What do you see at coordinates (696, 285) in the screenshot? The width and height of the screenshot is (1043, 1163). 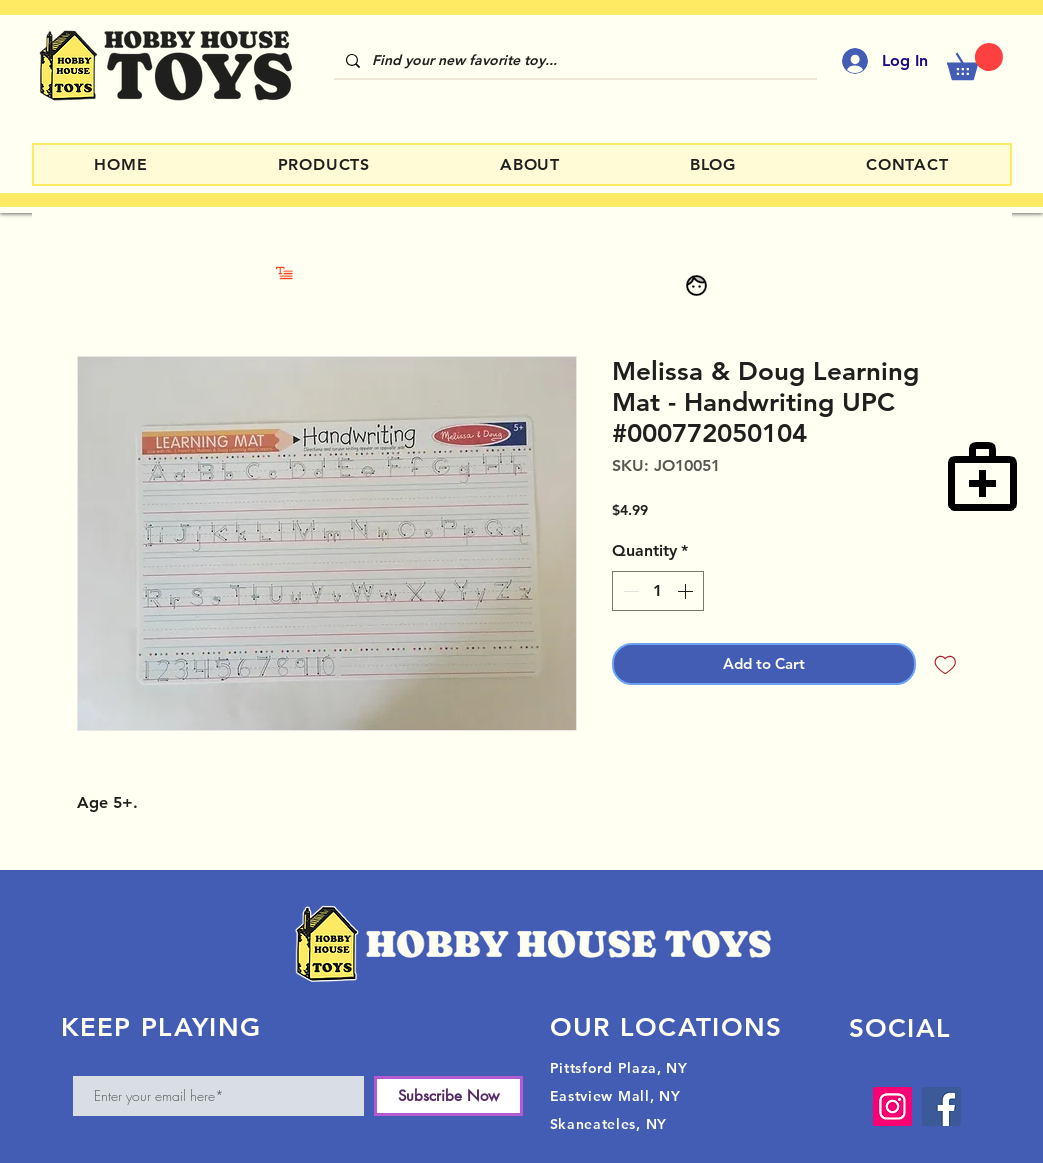 I see `access your profile or account` at bounding box center [696, 285].